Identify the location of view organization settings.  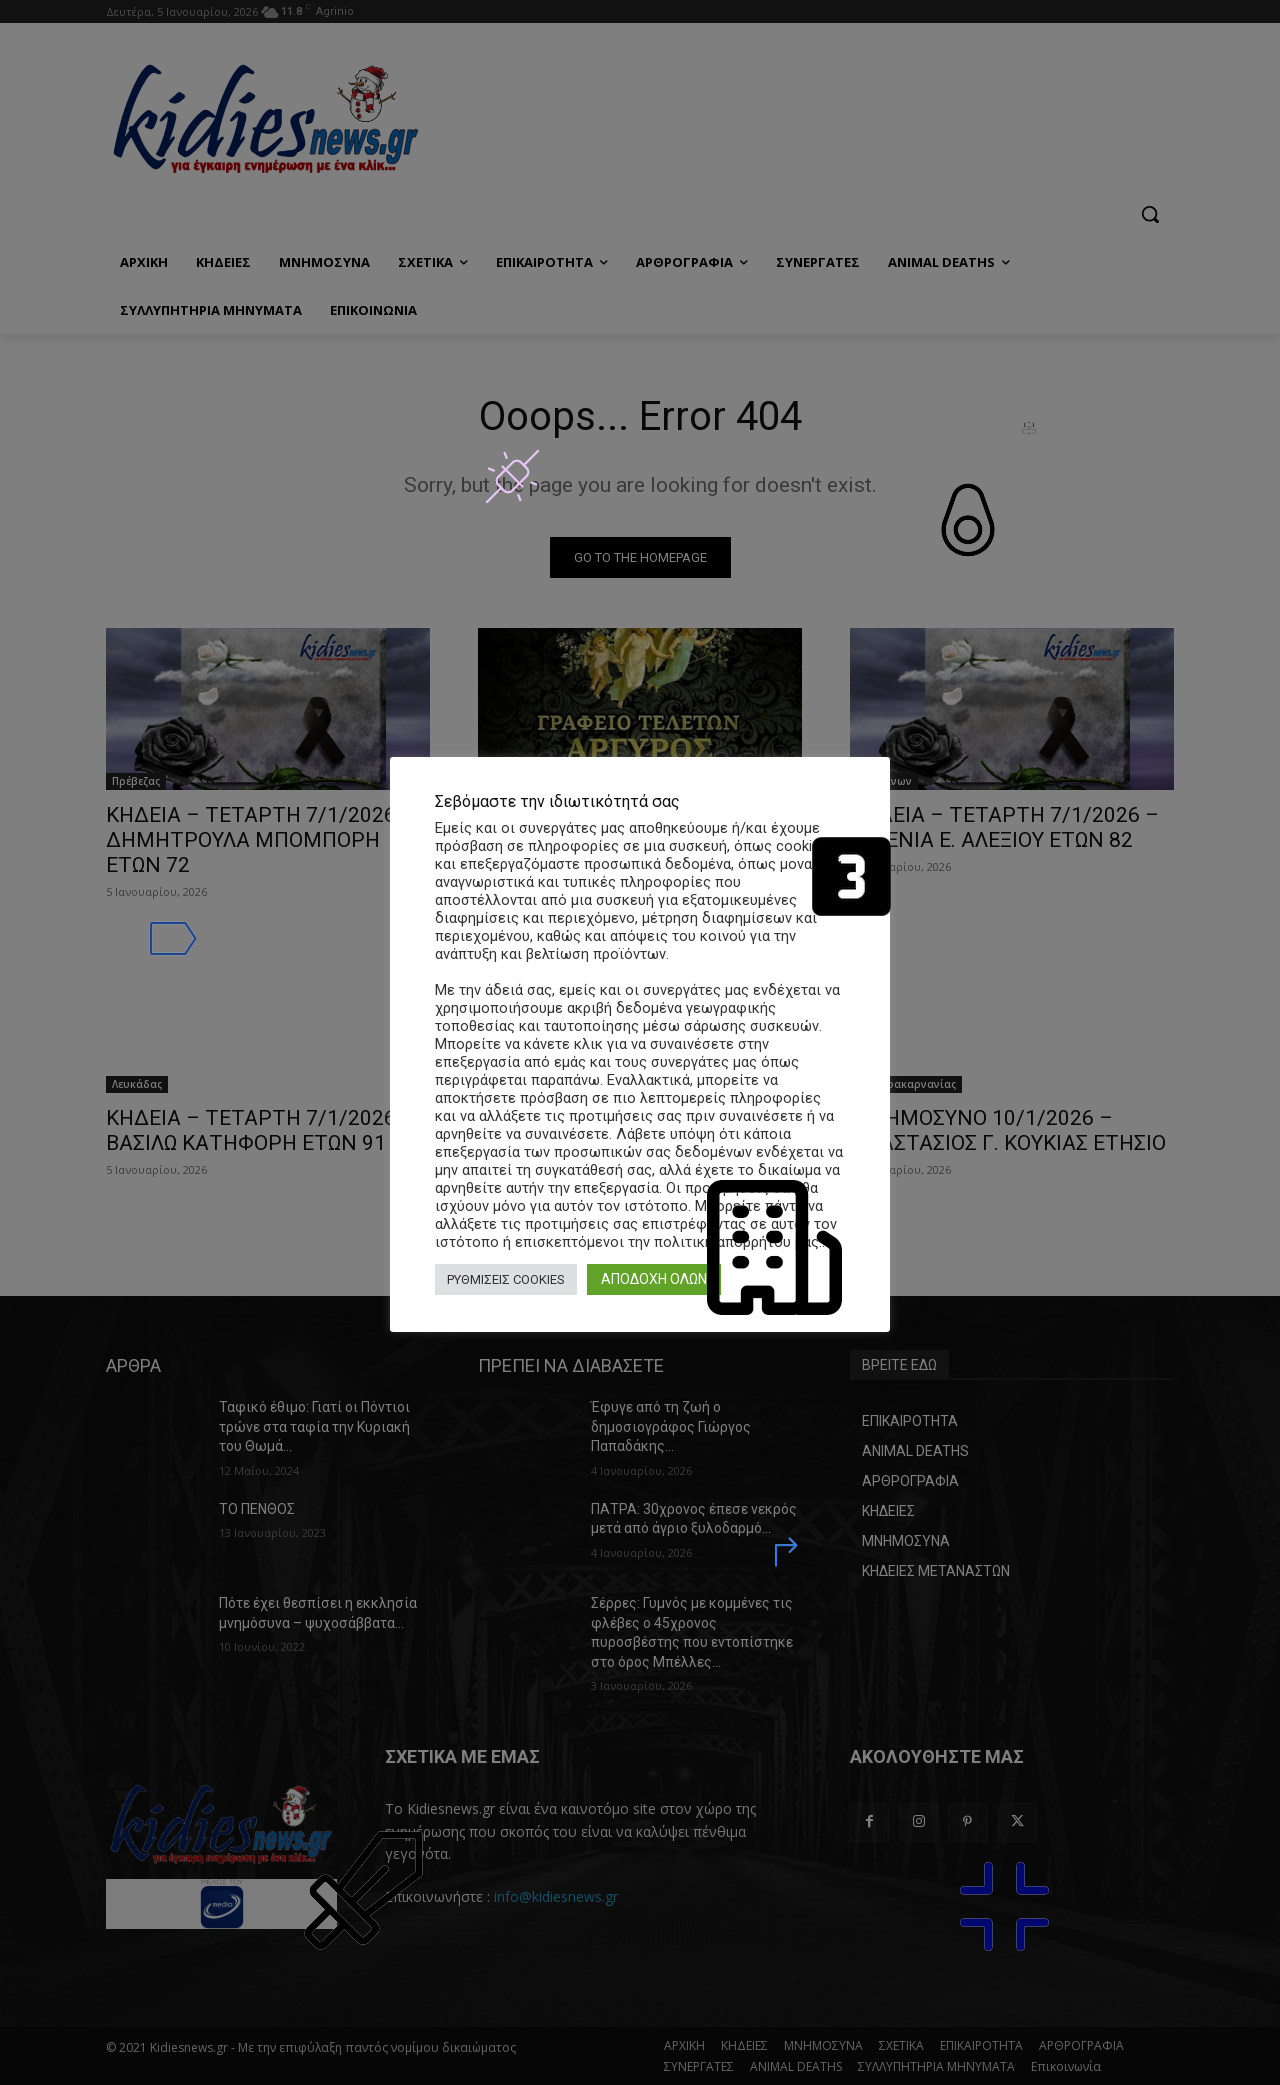
(774, 1247).